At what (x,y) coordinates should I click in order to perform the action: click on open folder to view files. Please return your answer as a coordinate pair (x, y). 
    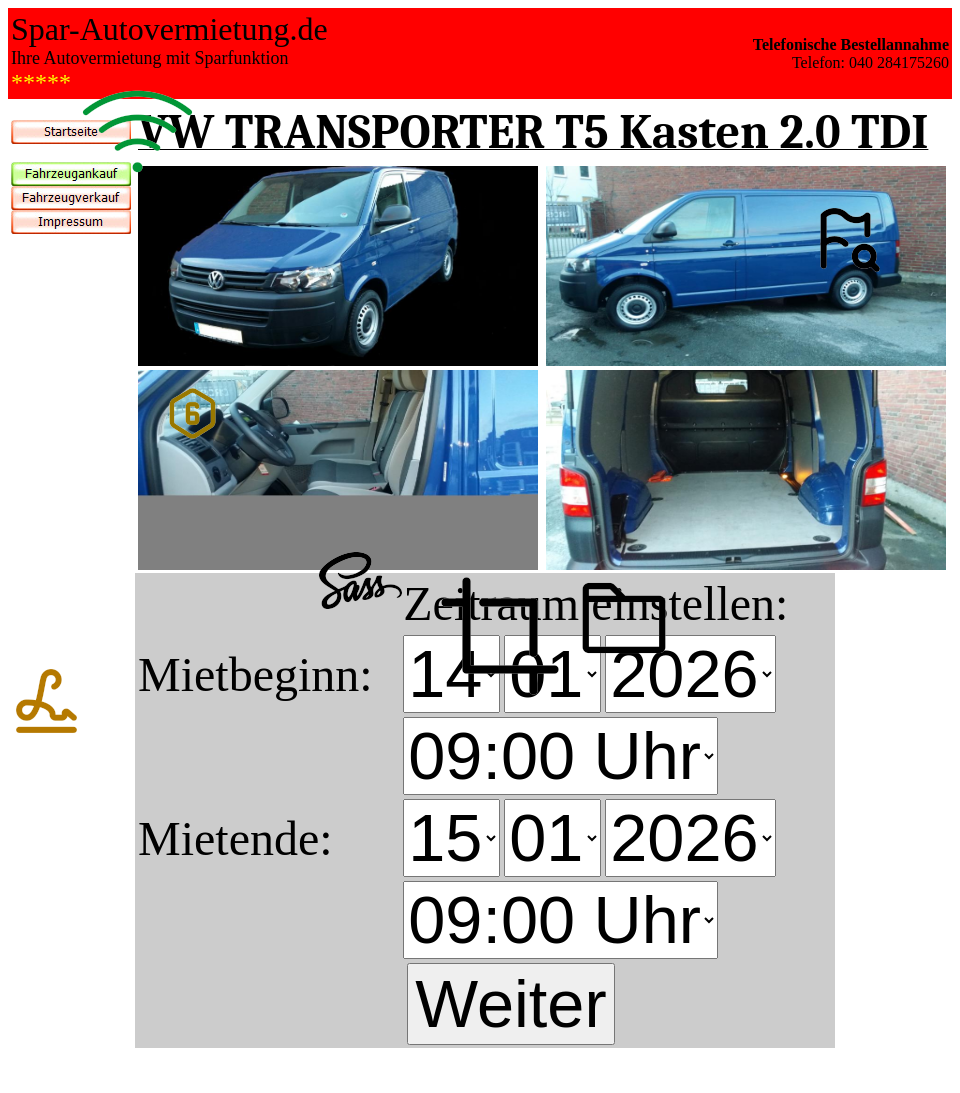
    Looking at the image, I should click on (624, 618).